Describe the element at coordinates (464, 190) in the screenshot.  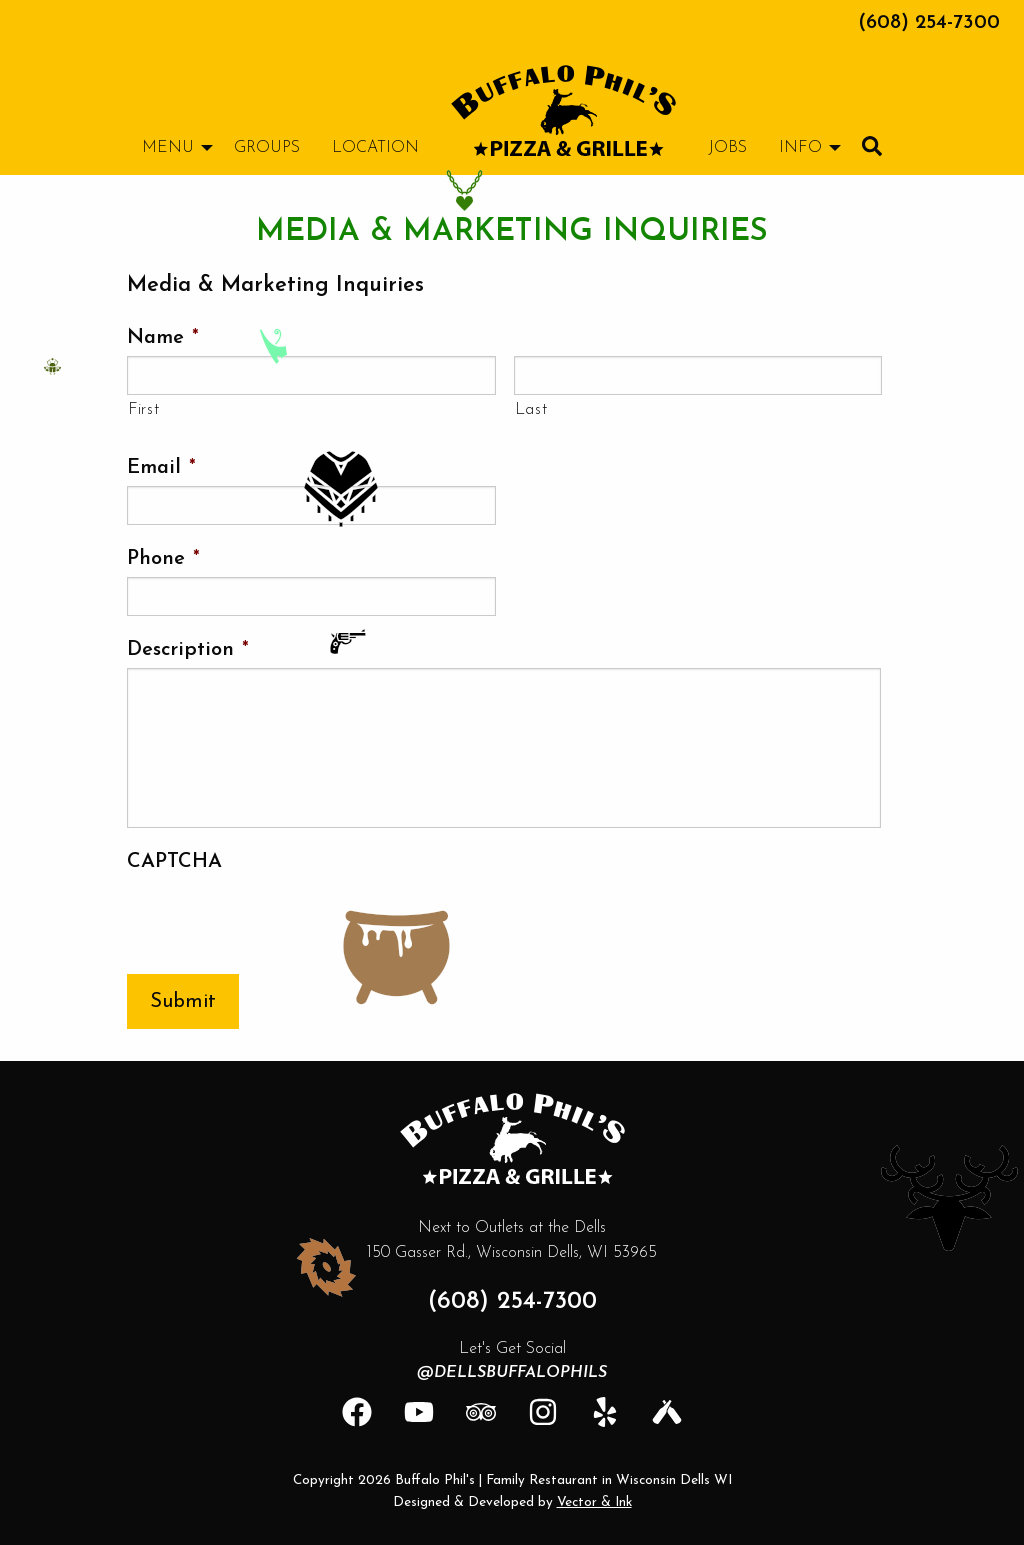
I see `view jewelry or accessories collection` at that location.